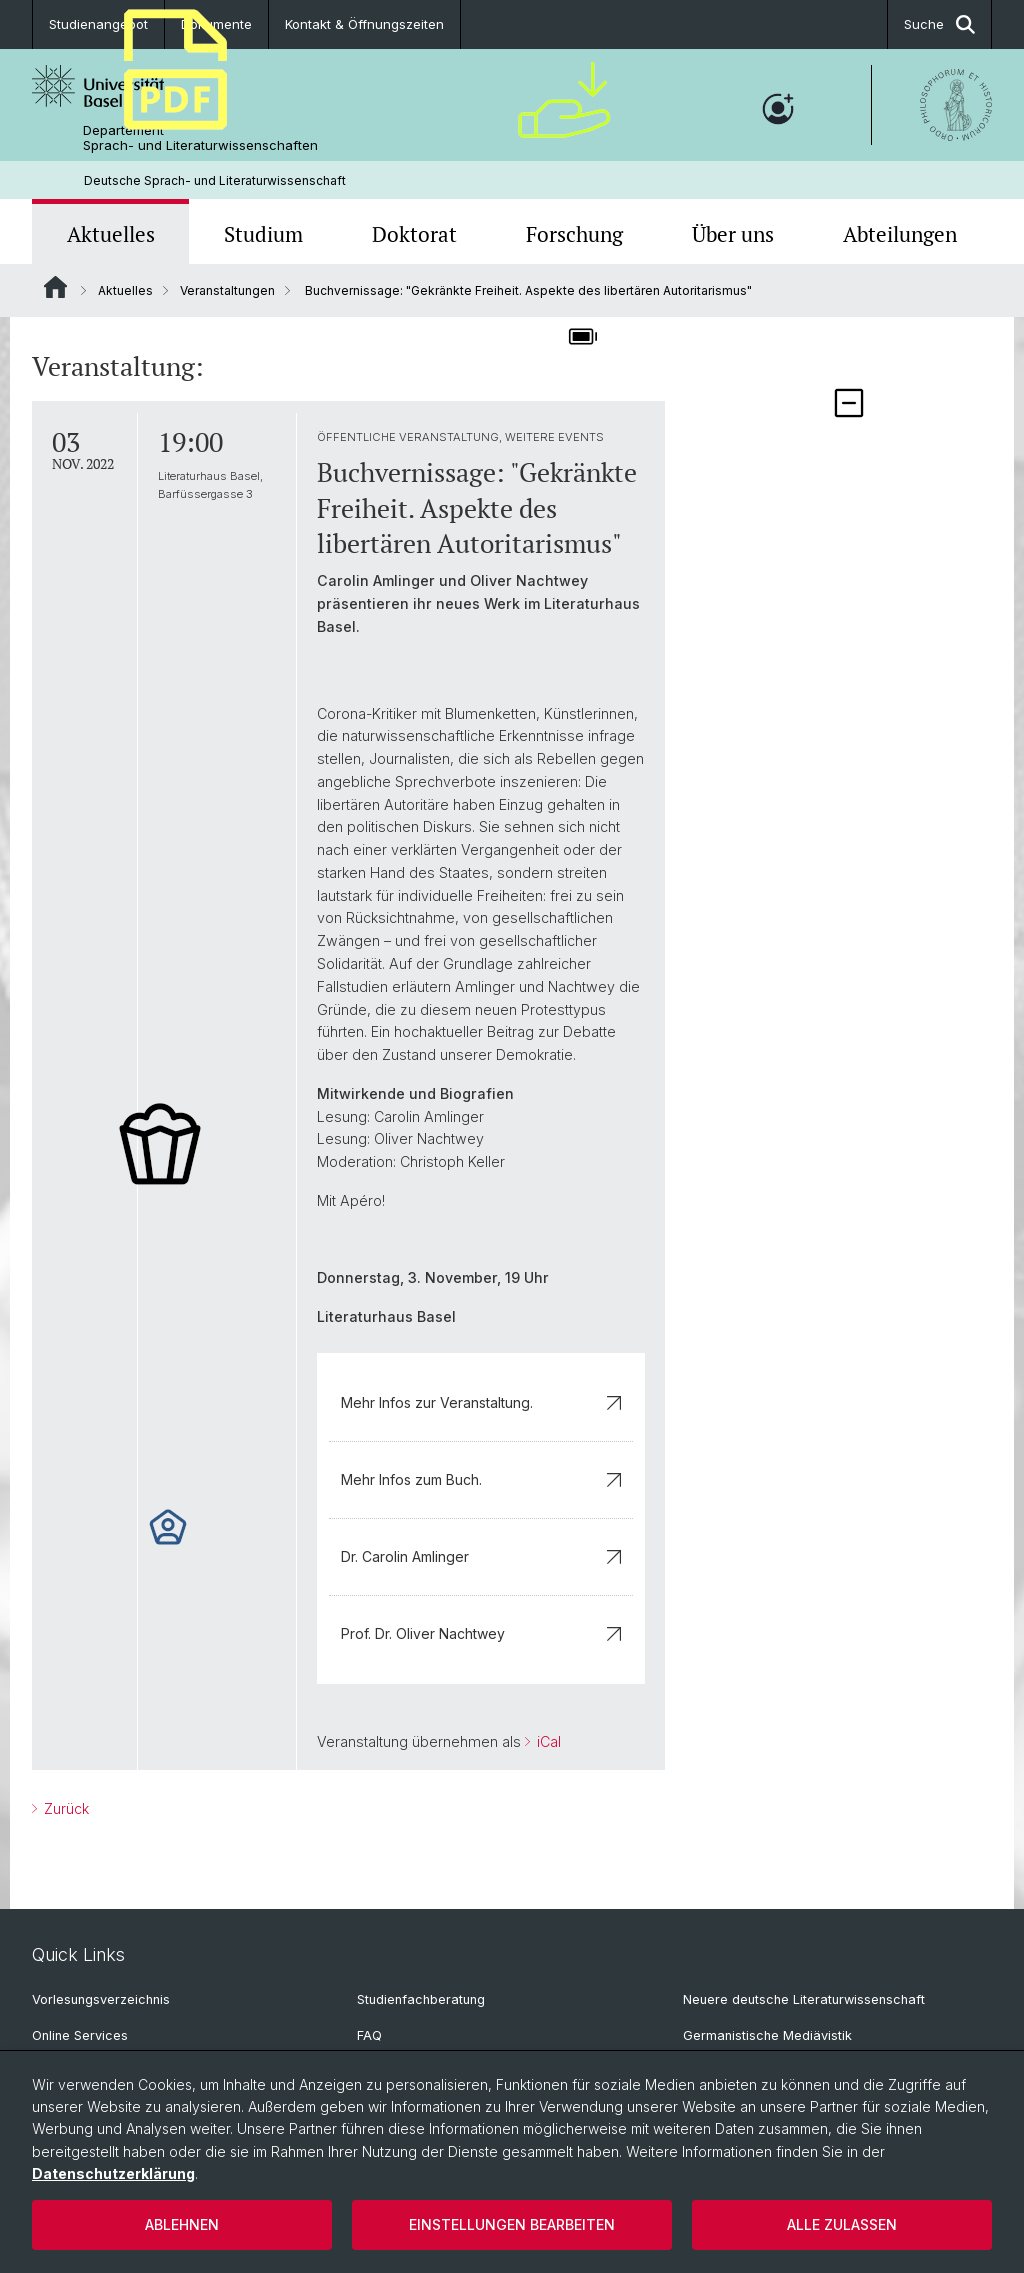 Image resolution: width=1024 pixels, height=2273 pixels. What do you see at coordinates (175, 69) in the screenshot?
I see `open a PDF document` at bounding box center [175, 69].